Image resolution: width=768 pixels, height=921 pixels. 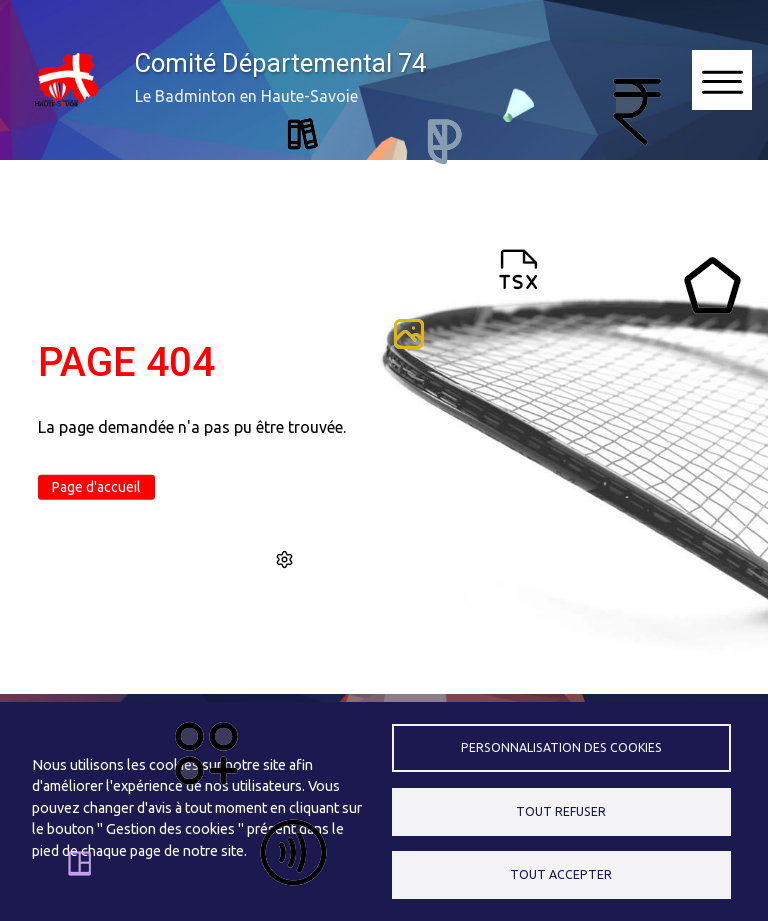 I want to click on open tmux terminal session, so click(x=80, y=863).